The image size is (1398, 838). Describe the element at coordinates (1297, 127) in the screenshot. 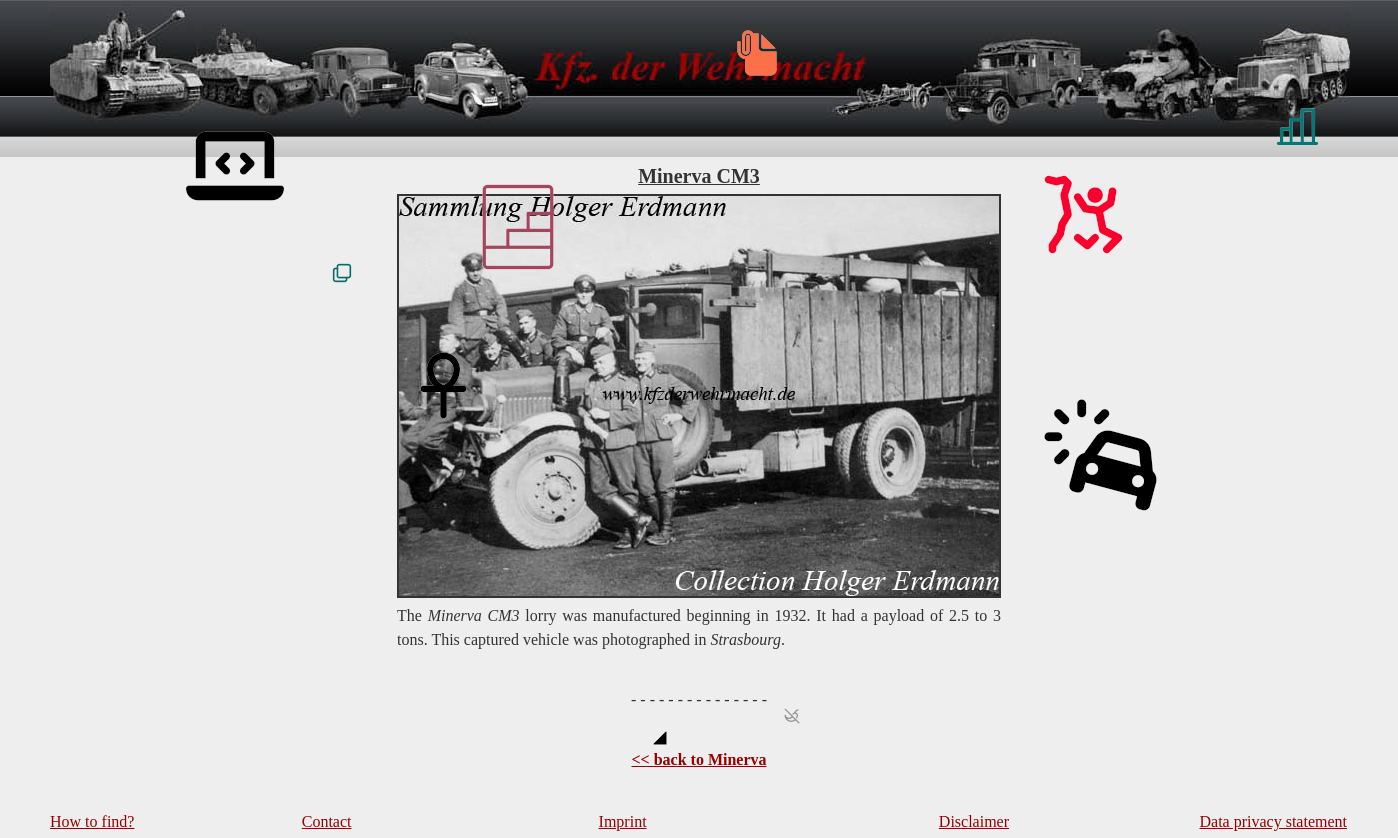

I see `view analytics or statistics` at that location.